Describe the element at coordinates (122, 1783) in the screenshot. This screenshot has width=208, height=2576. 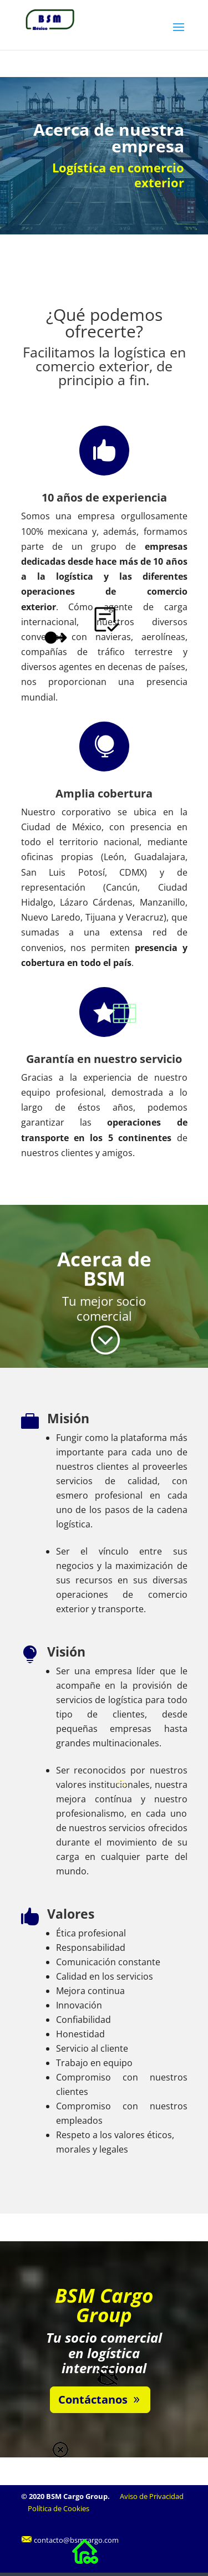
I see `redo last action` at that location.